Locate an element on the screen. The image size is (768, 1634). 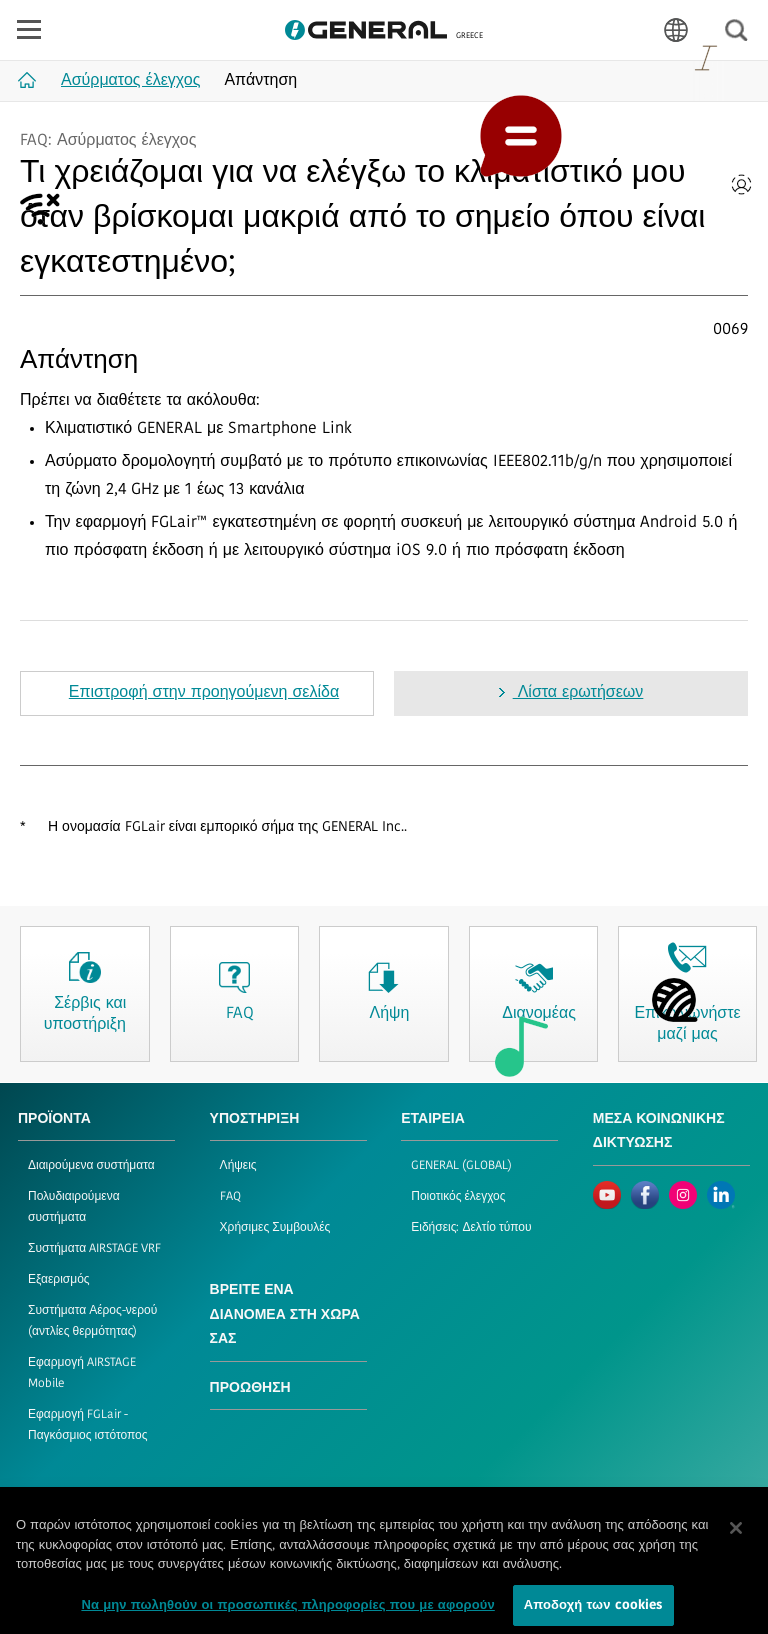
incomplete or pending user profile is located at coordinates (741, 184).